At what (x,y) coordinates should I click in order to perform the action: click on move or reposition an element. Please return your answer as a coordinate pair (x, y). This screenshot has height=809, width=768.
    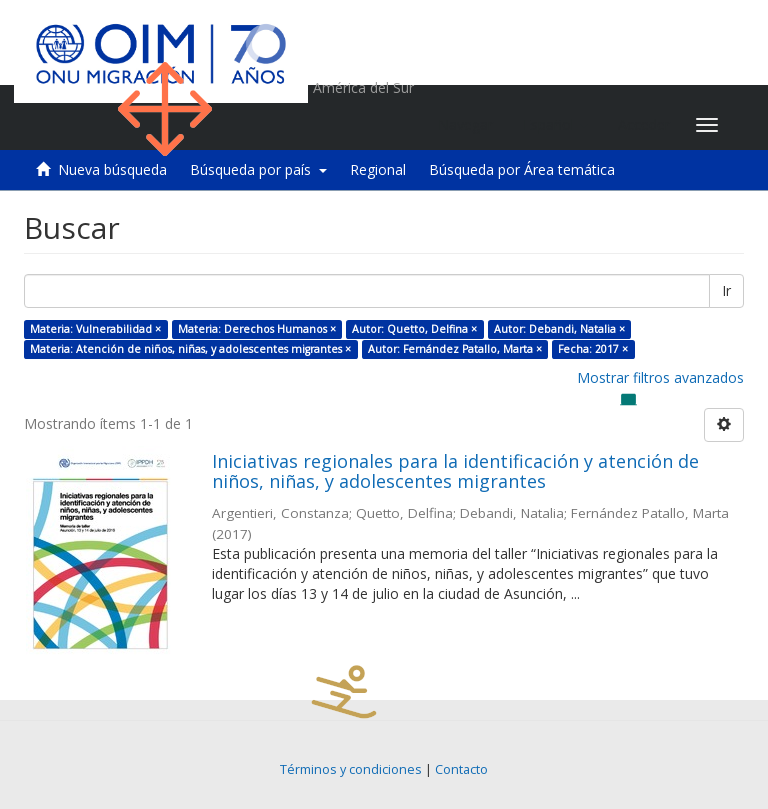
    Looking at the image, I should click on (165, 109).